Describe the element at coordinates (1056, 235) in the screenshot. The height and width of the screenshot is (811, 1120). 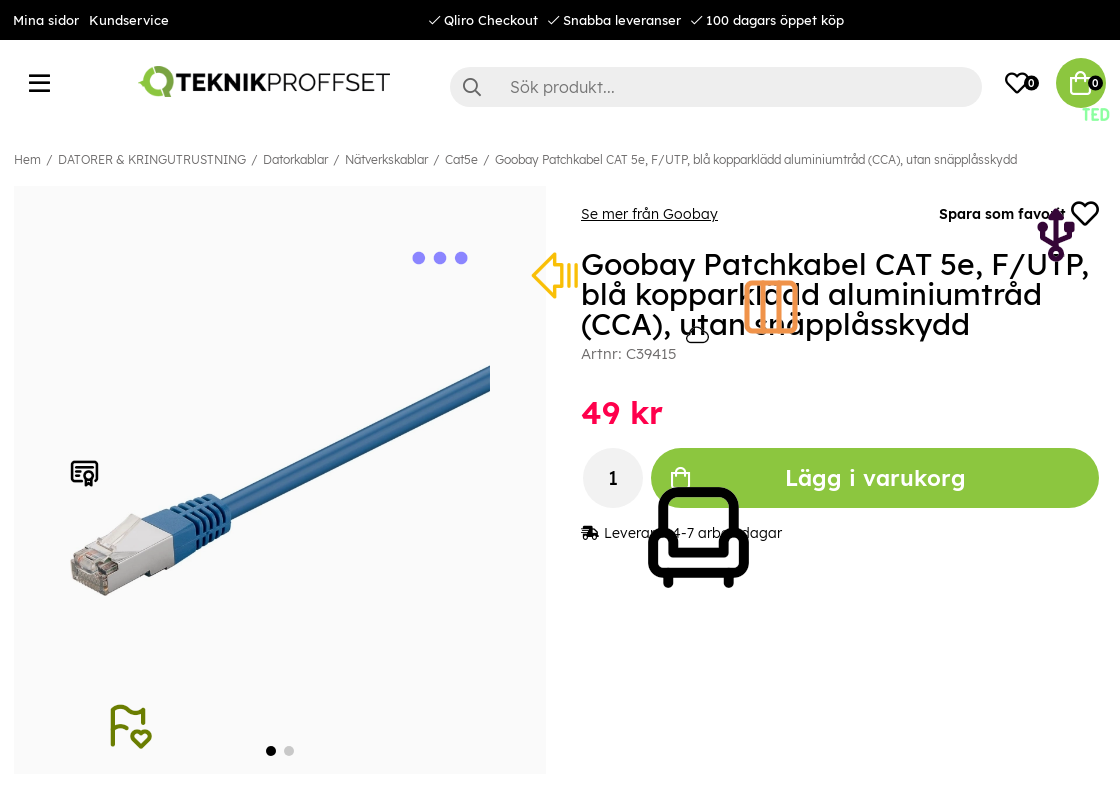
I see `connect a USB device` at that location.